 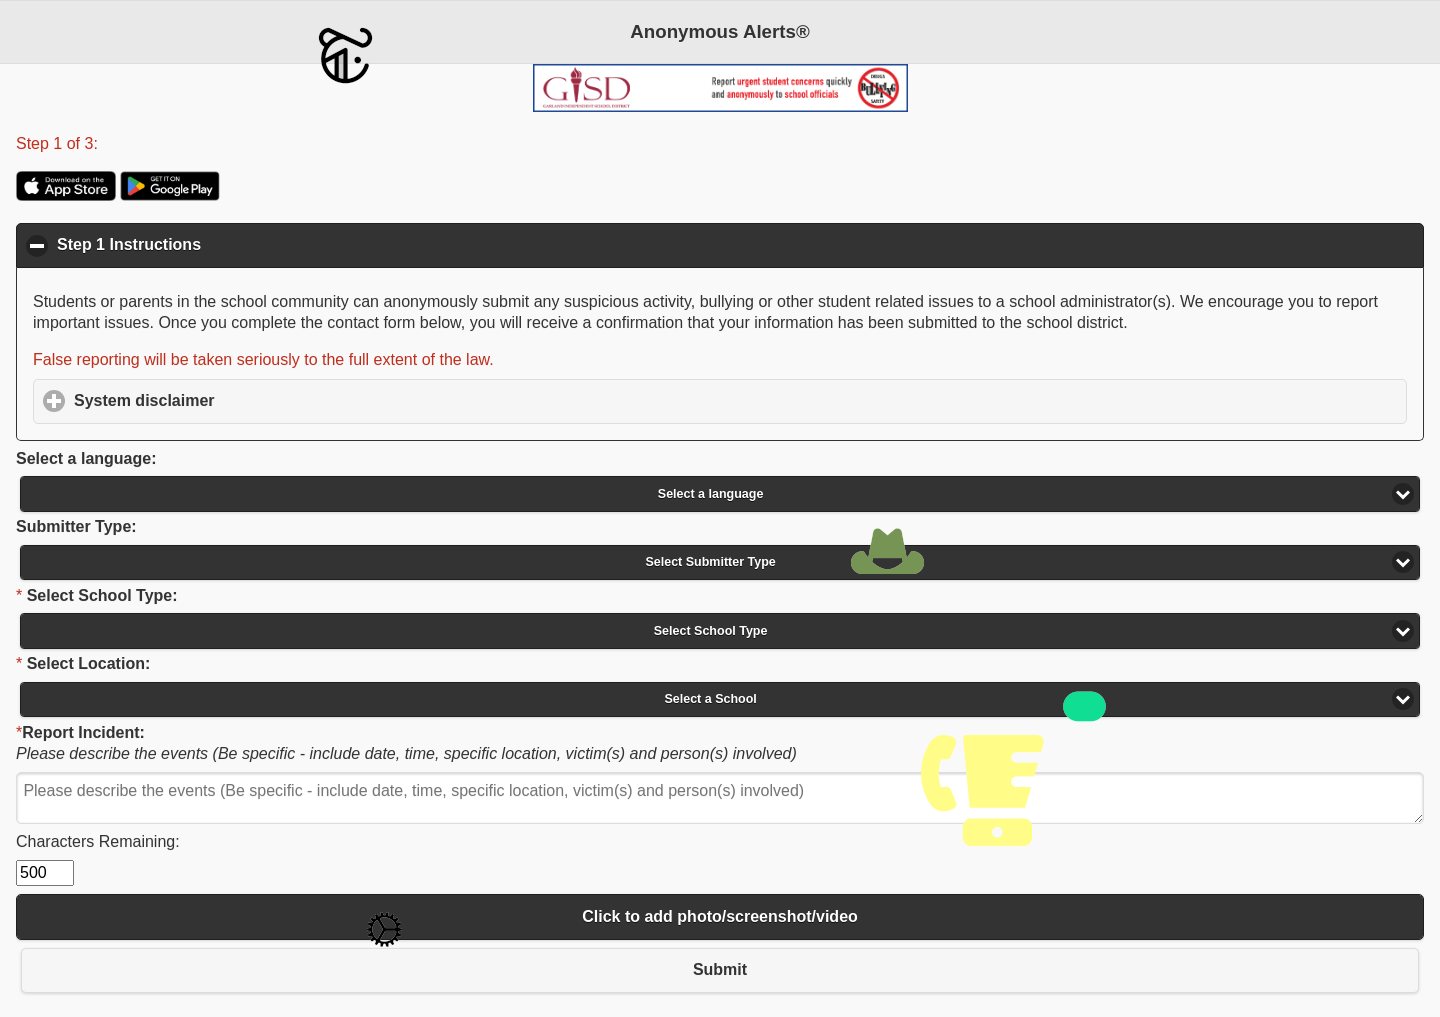 What do you see at coordinates (1084, 706) in the screenshot?
I see `access medication or pharmacy features` at bounding box center [1084, 706].